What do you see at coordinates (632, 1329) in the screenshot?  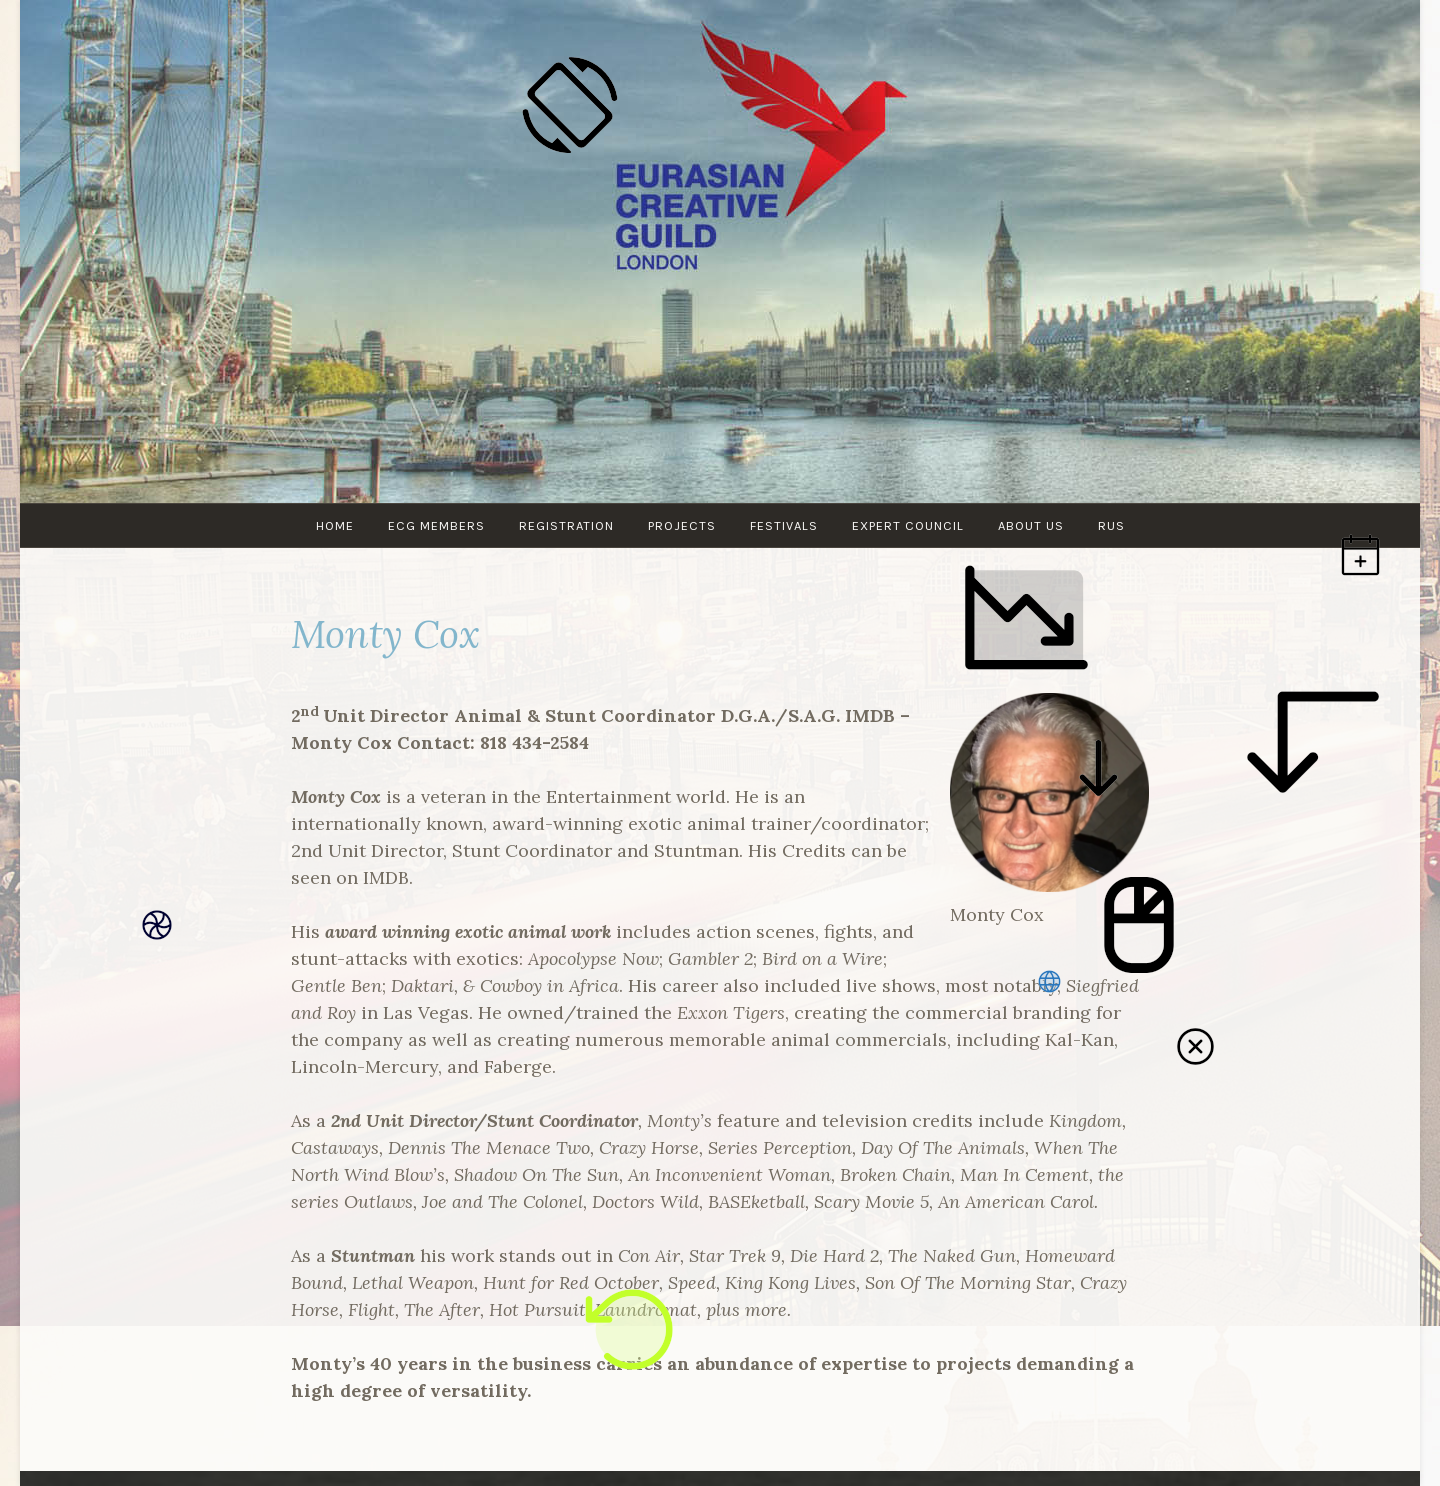 I see `undo last action` at bounding box center [632, 1329].